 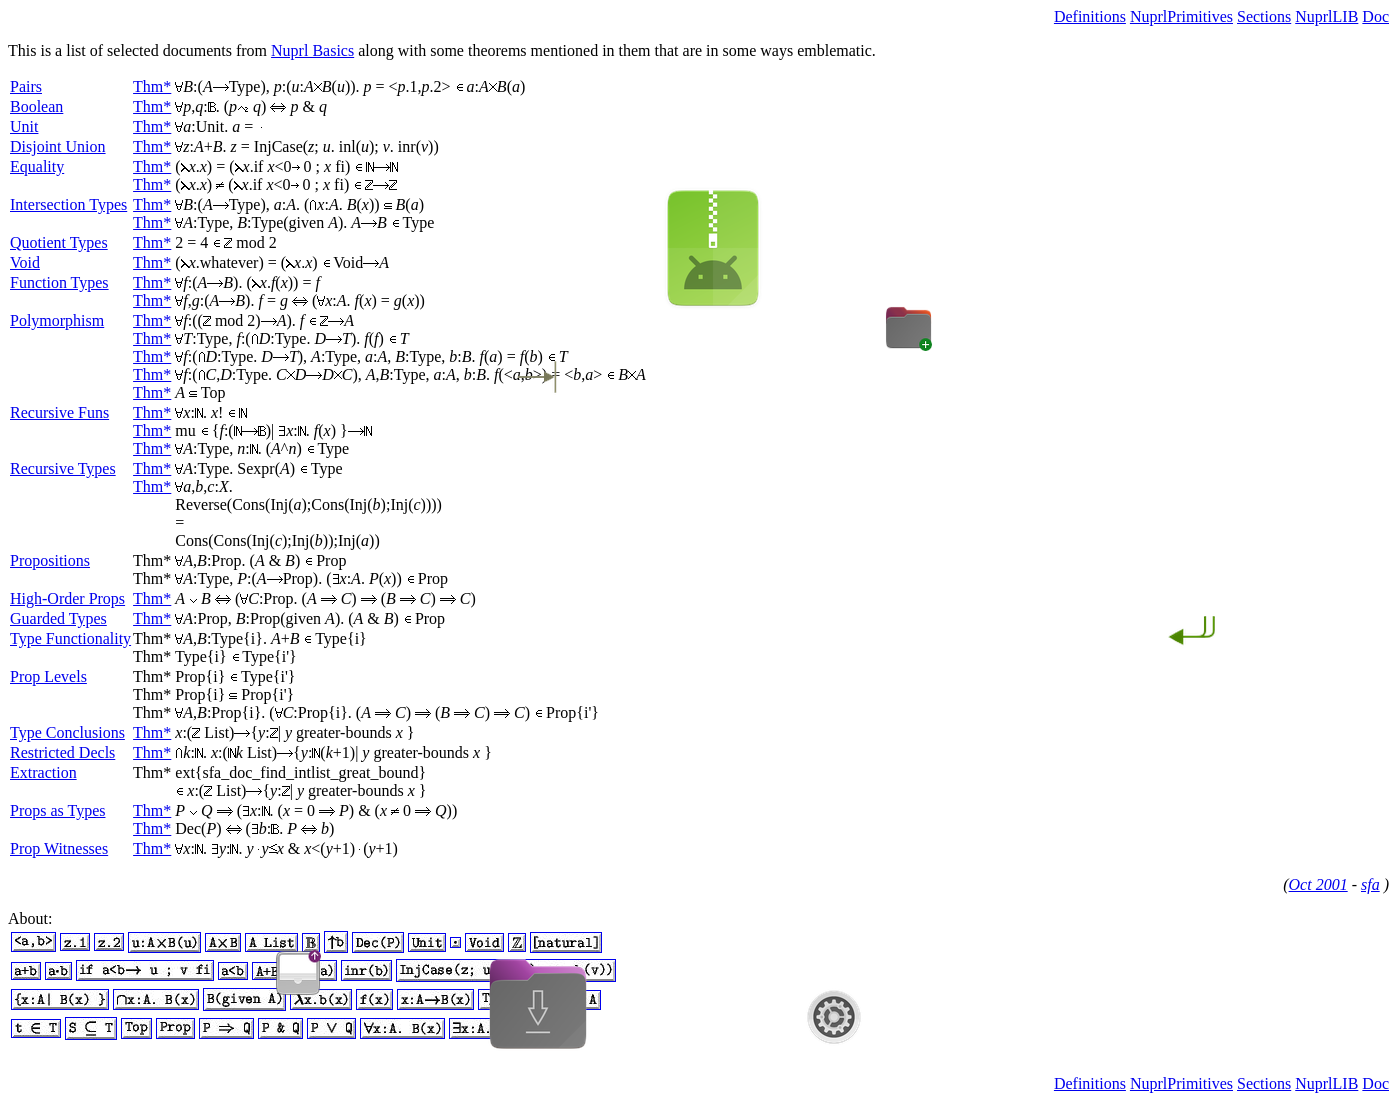 What do you see at coordinates (538, 1004) in the screenshot?
I see `open downloads folder` at bounding box center [538, 1004].